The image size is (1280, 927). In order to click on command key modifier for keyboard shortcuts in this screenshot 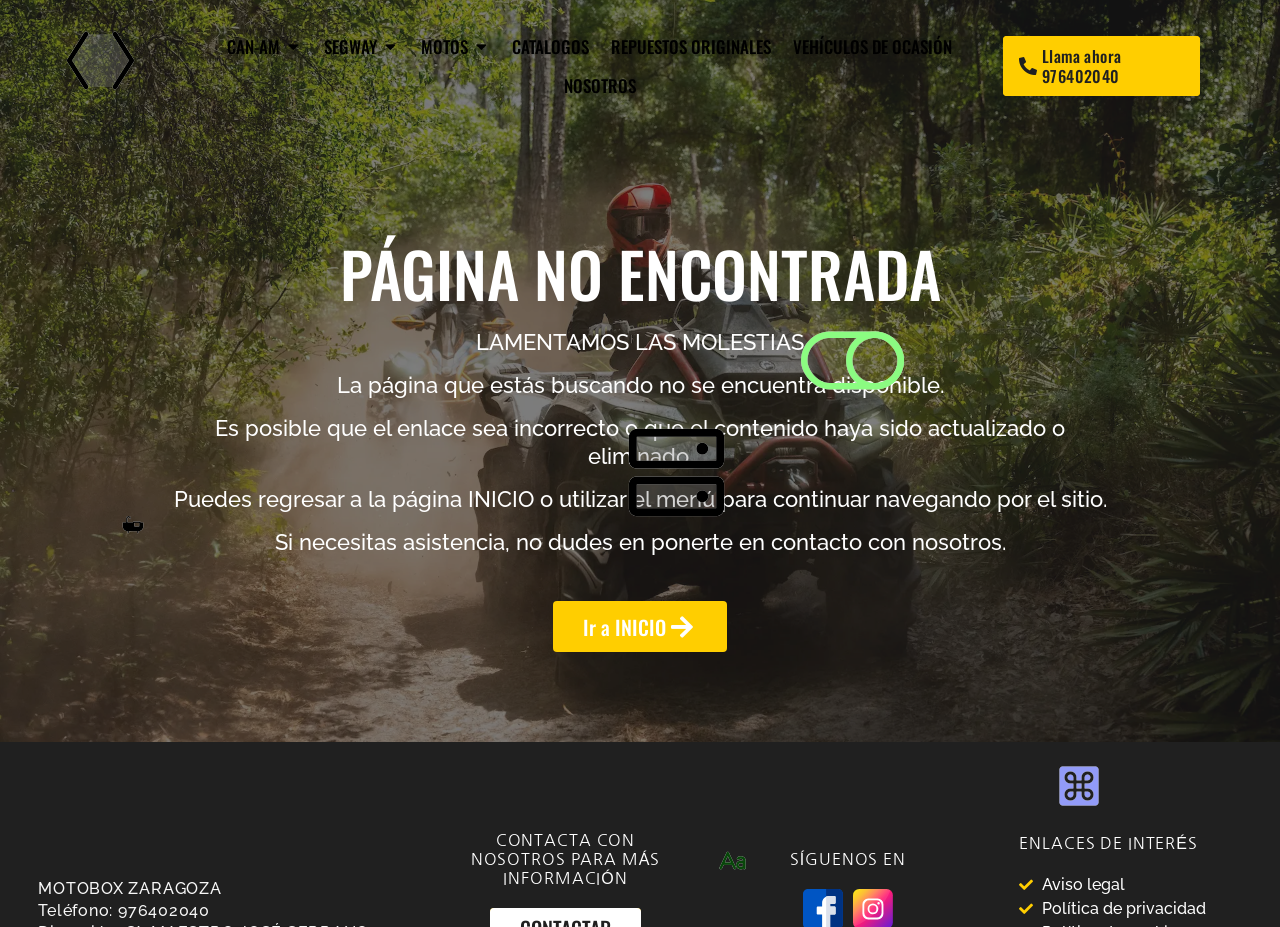, I will do `click(1079, 786)`.